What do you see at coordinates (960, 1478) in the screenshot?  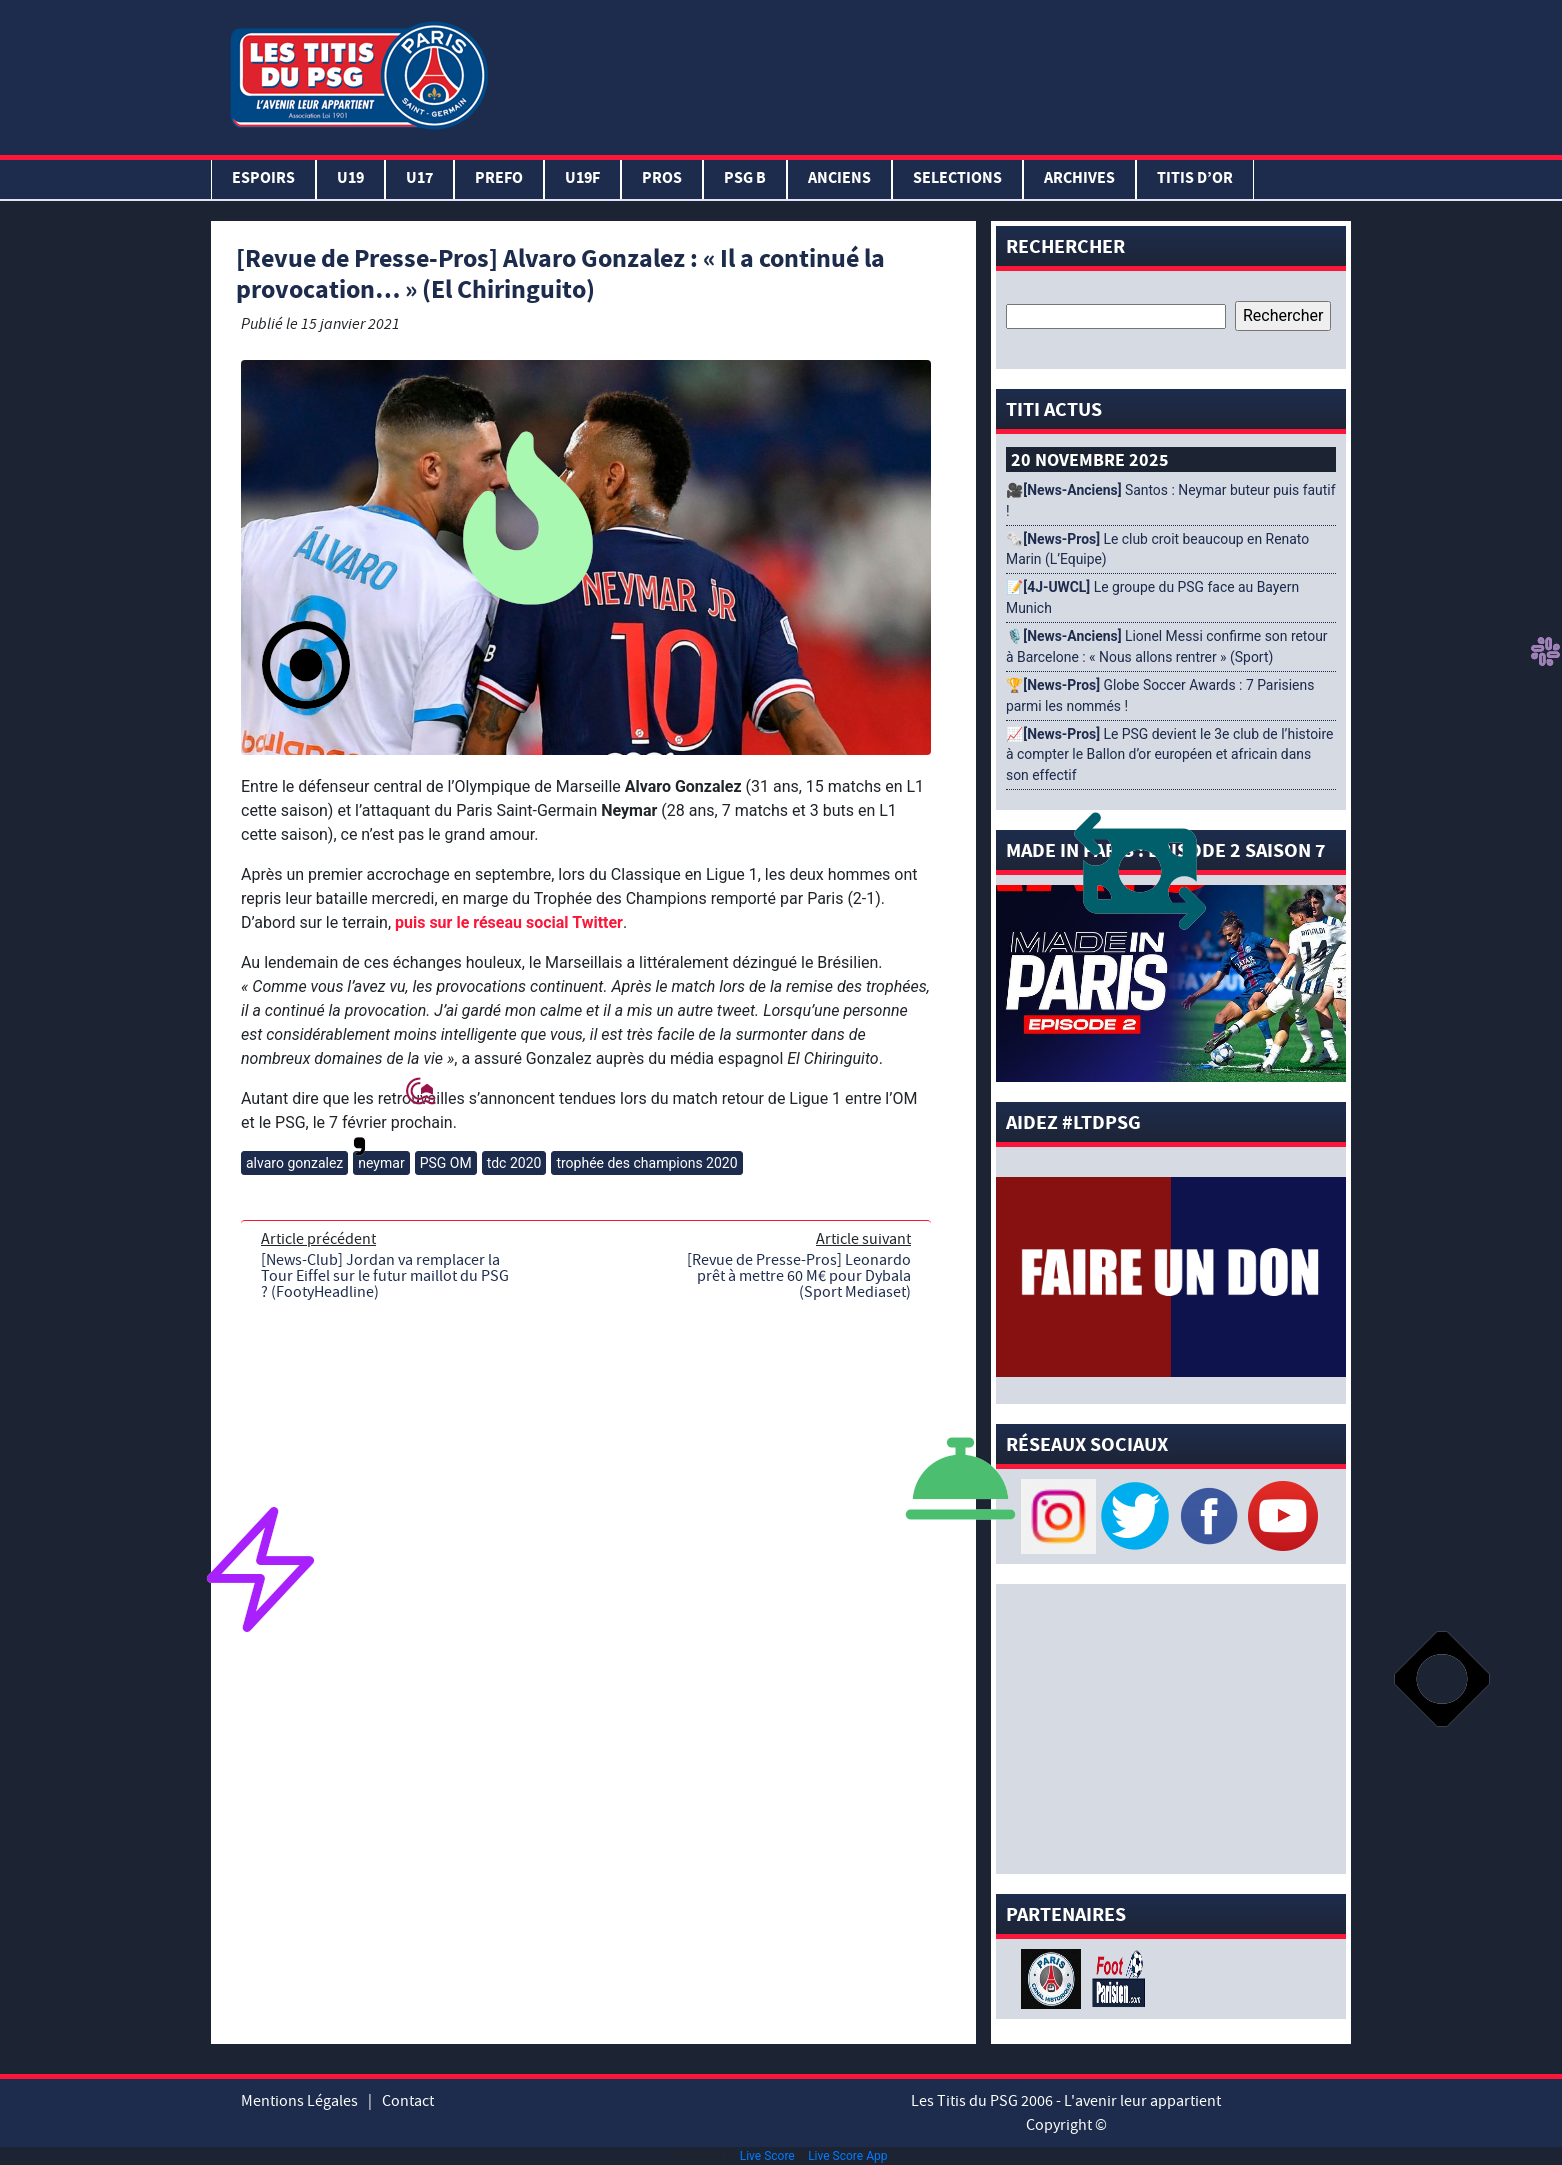 I see `request assistance or customer service` at bounding box center [960, 1478].